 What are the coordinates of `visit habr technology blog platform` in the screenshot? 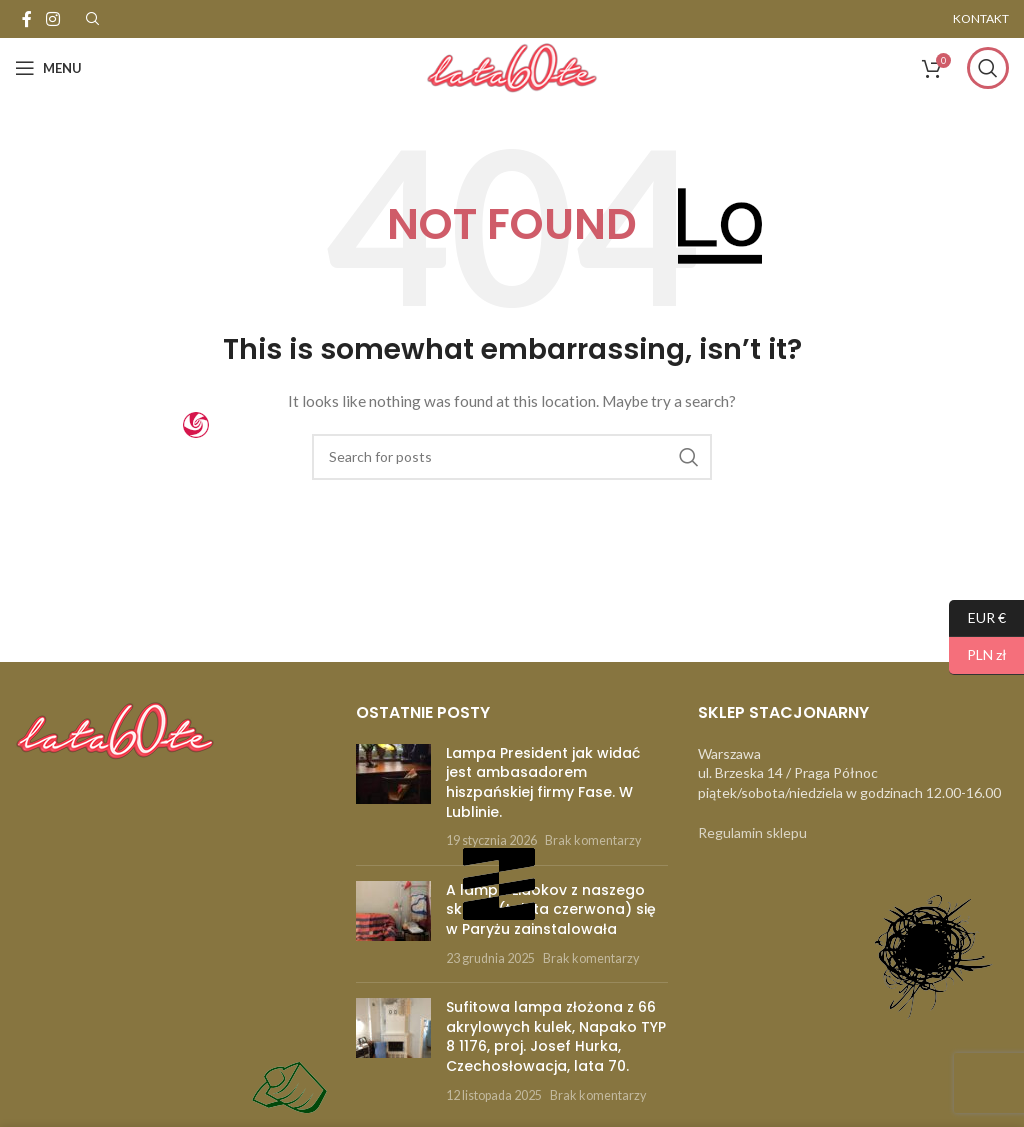 It's located at (934, 957).